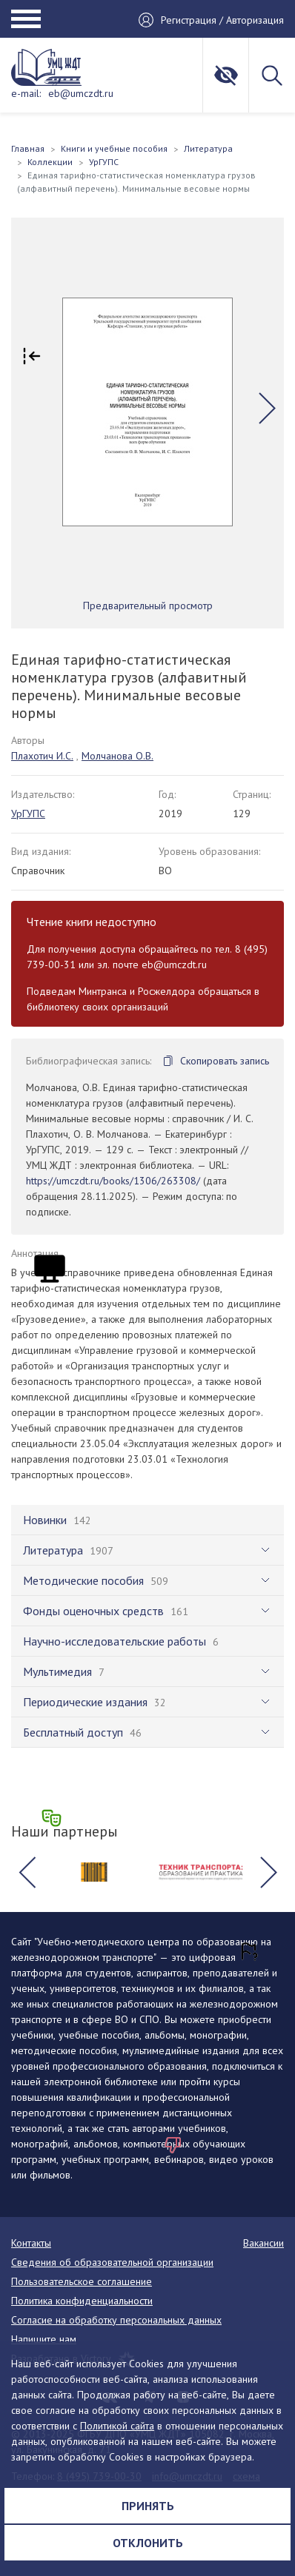 Image resolution: width=295 pixels, height=2576 pixels. Describe the element at coordinates (173, 2145) in the screenshot. I see `dislike or downvote content` at that location.